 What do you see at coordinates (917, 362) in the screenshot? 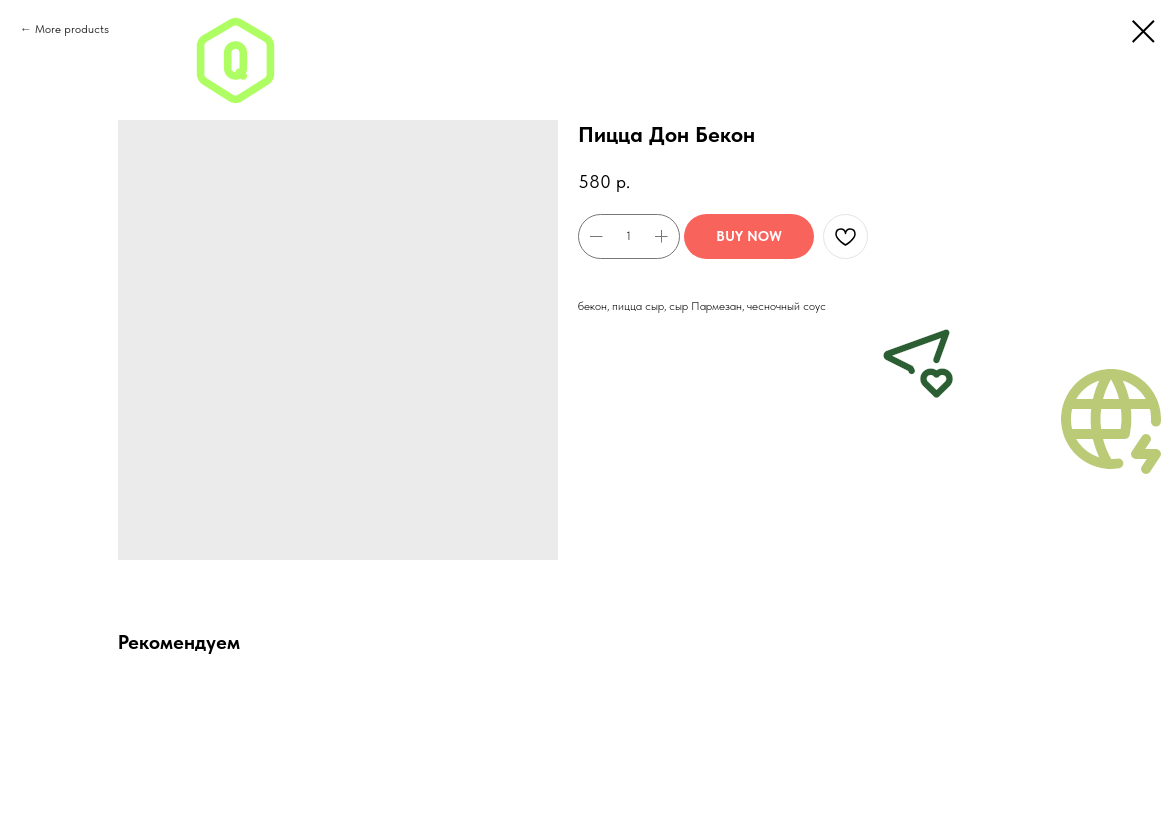
I see `save location to favorites` at bounding box center [917, 362].